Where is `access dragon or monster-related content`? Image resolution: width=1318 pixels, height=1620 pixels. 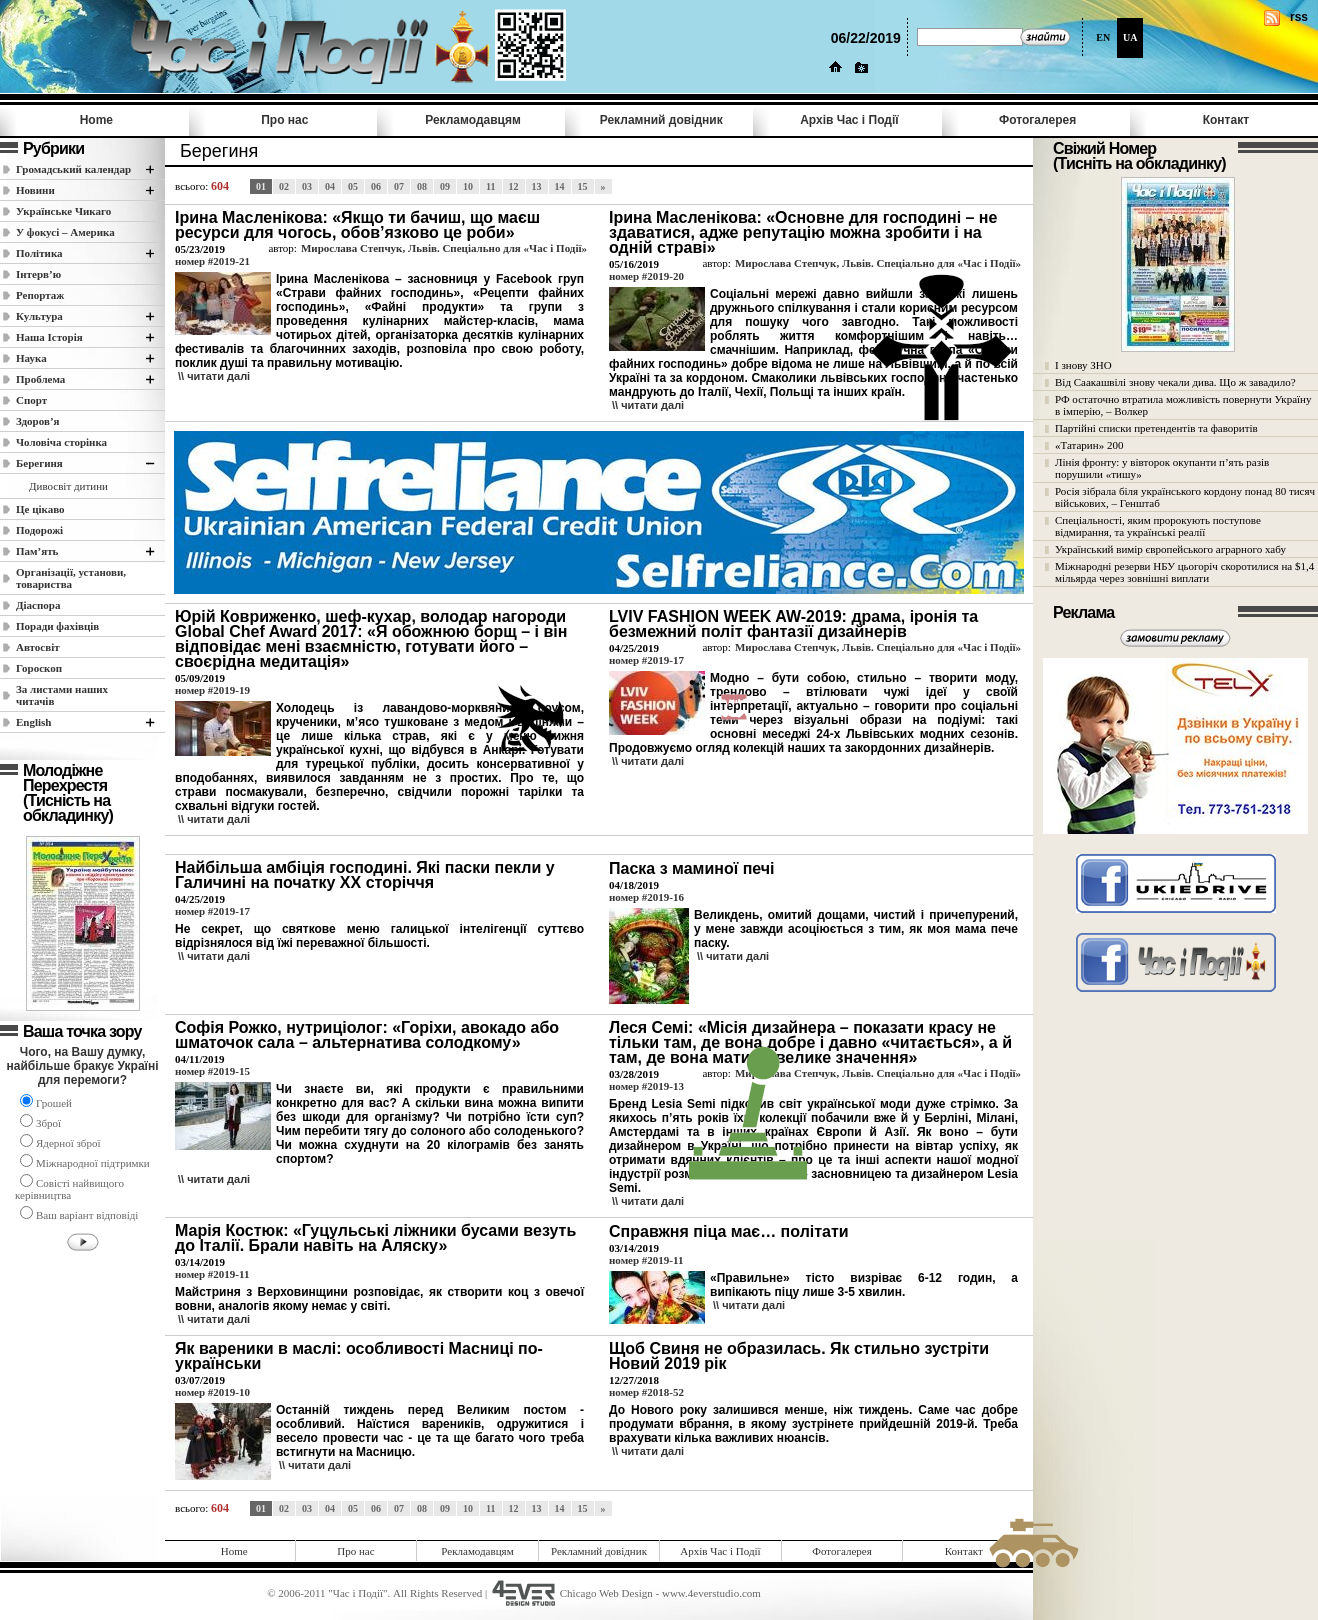 access dragon or monster-related content is located at coordinates (530, 718).